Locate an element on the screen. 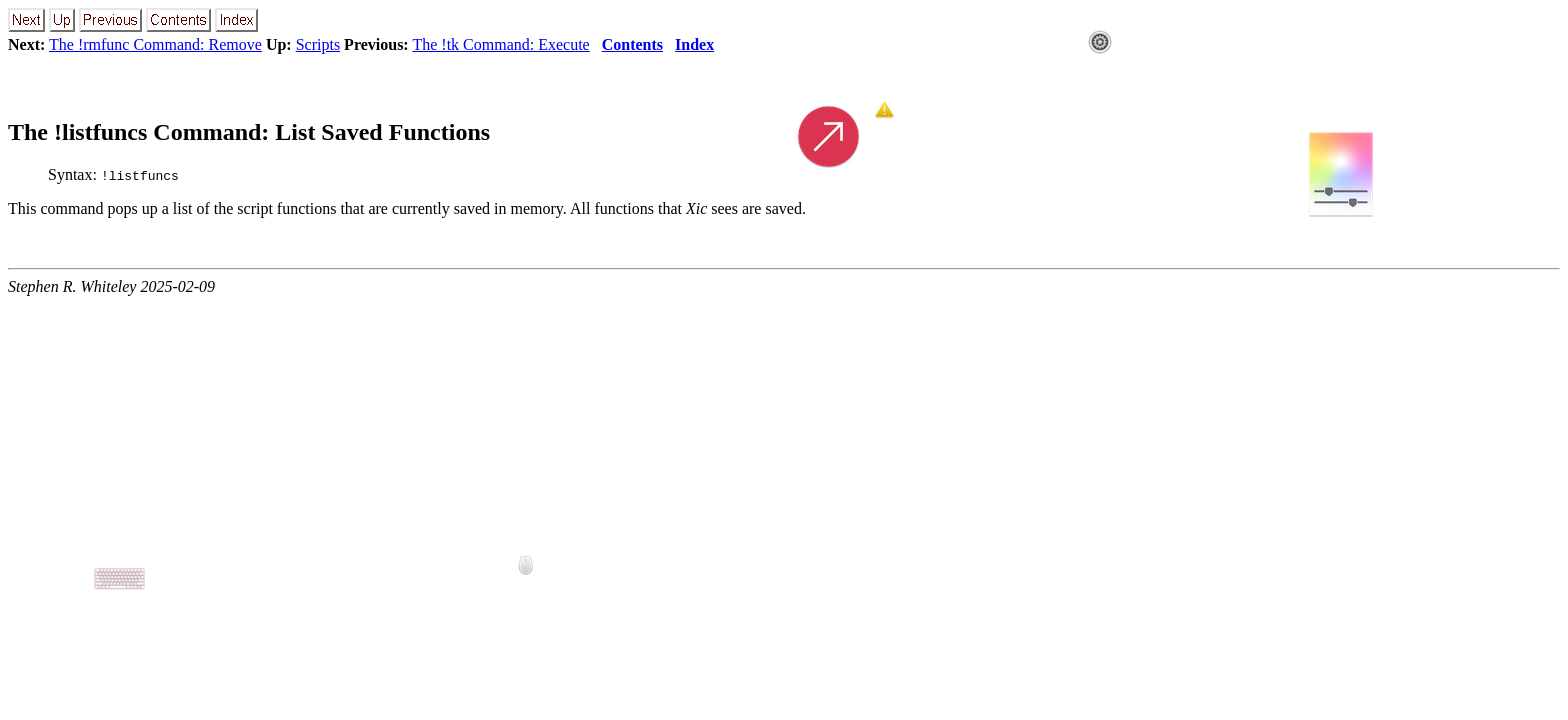  connect a bluetooth keyboard is located at coordinates (119, 578).